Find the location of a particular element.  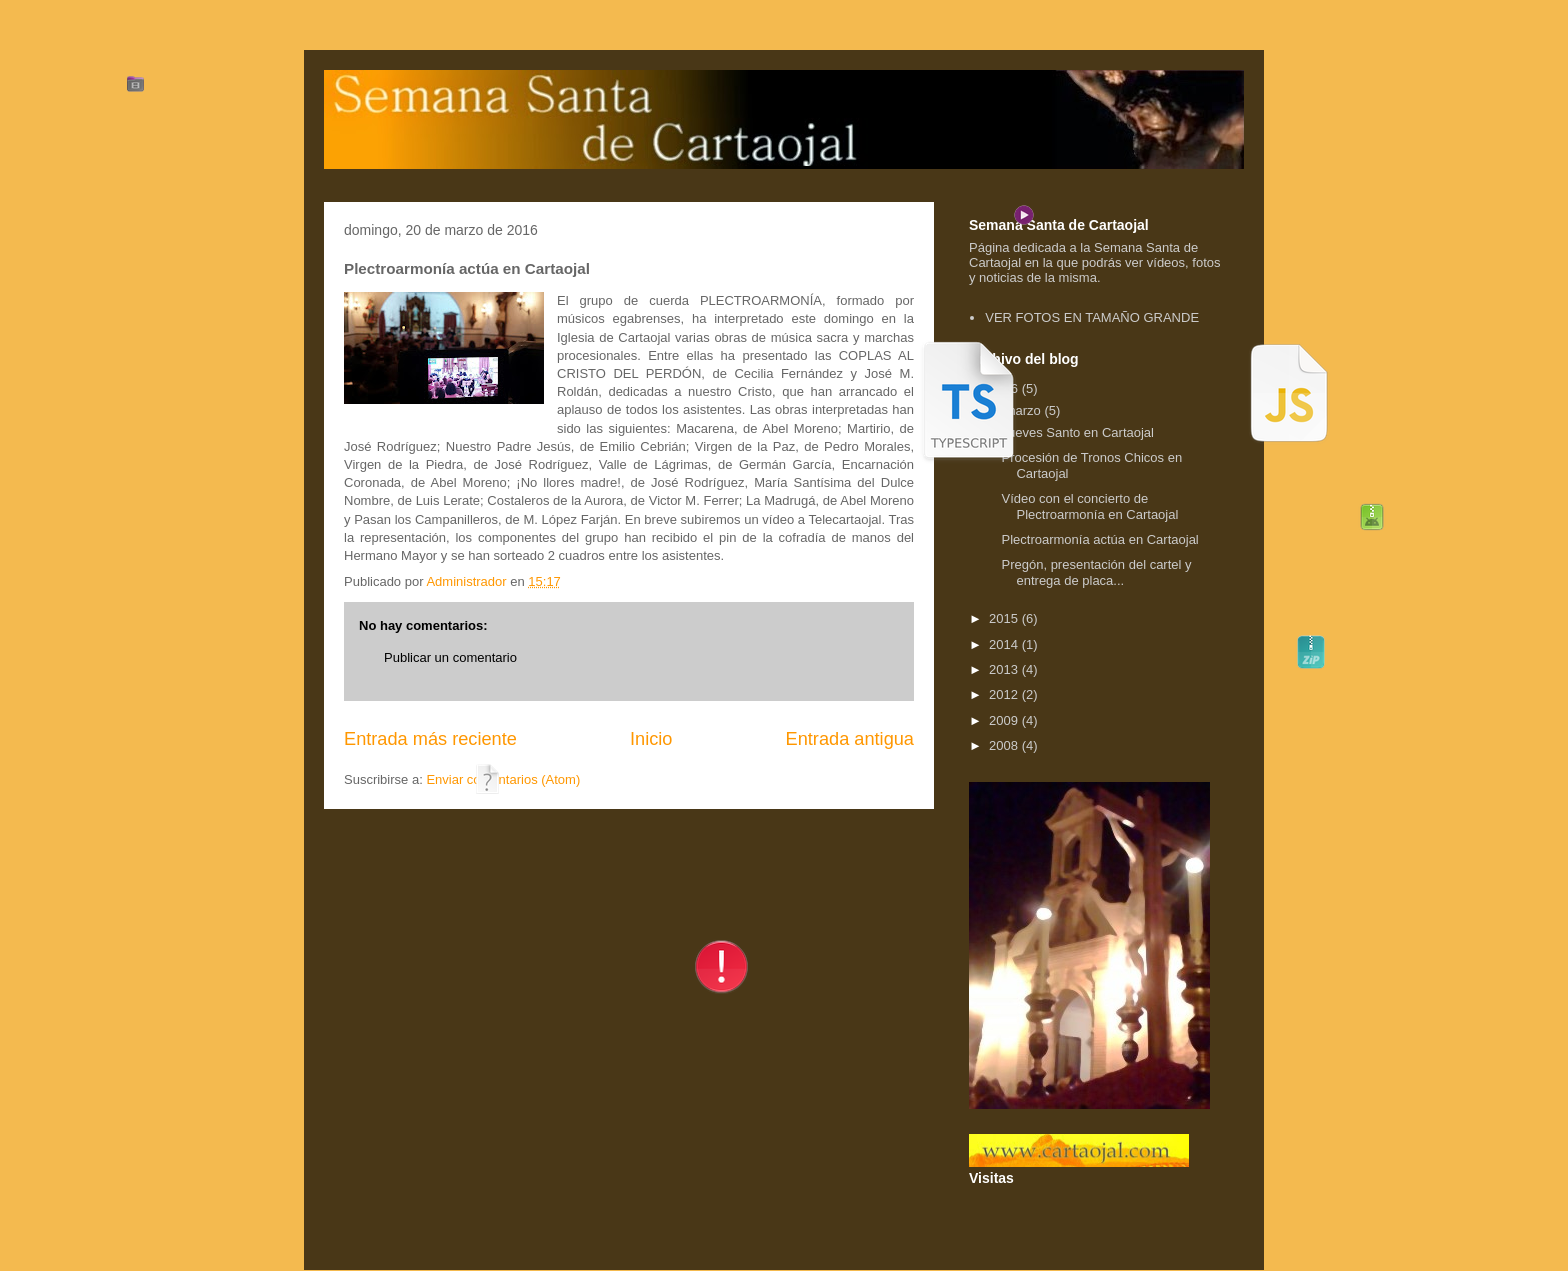

open a compressed zip archive is located at coordinates (1311, 652).